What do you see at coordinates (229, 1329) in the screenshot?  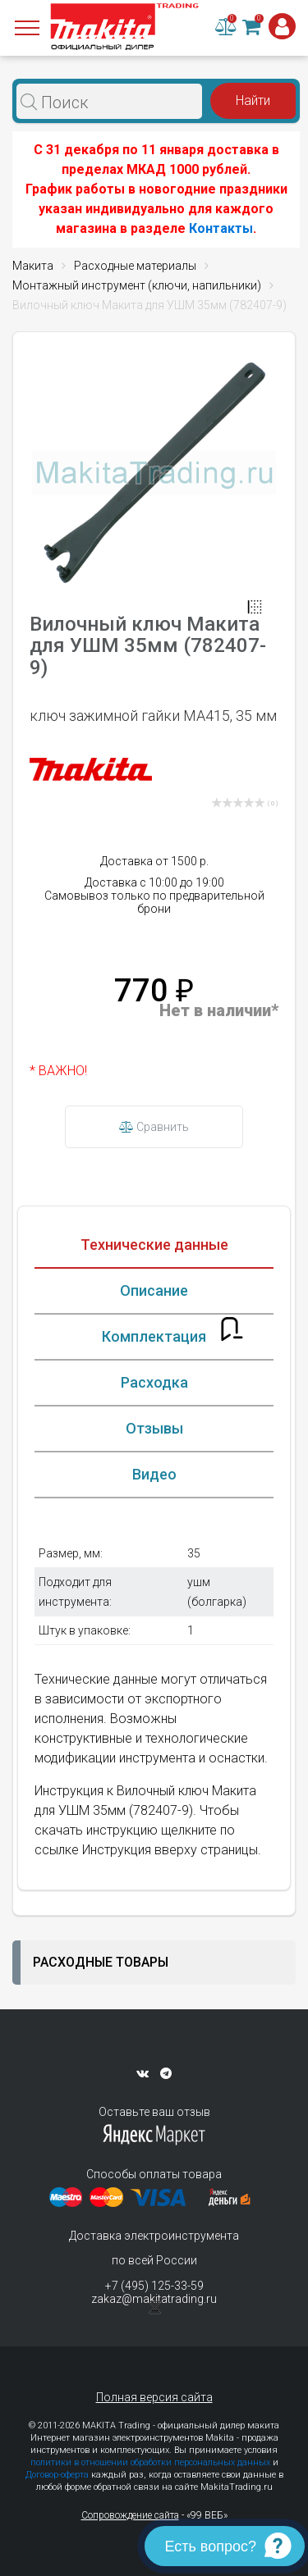 I see `remove item from bookmarks` at bounding box center [229, 1329].